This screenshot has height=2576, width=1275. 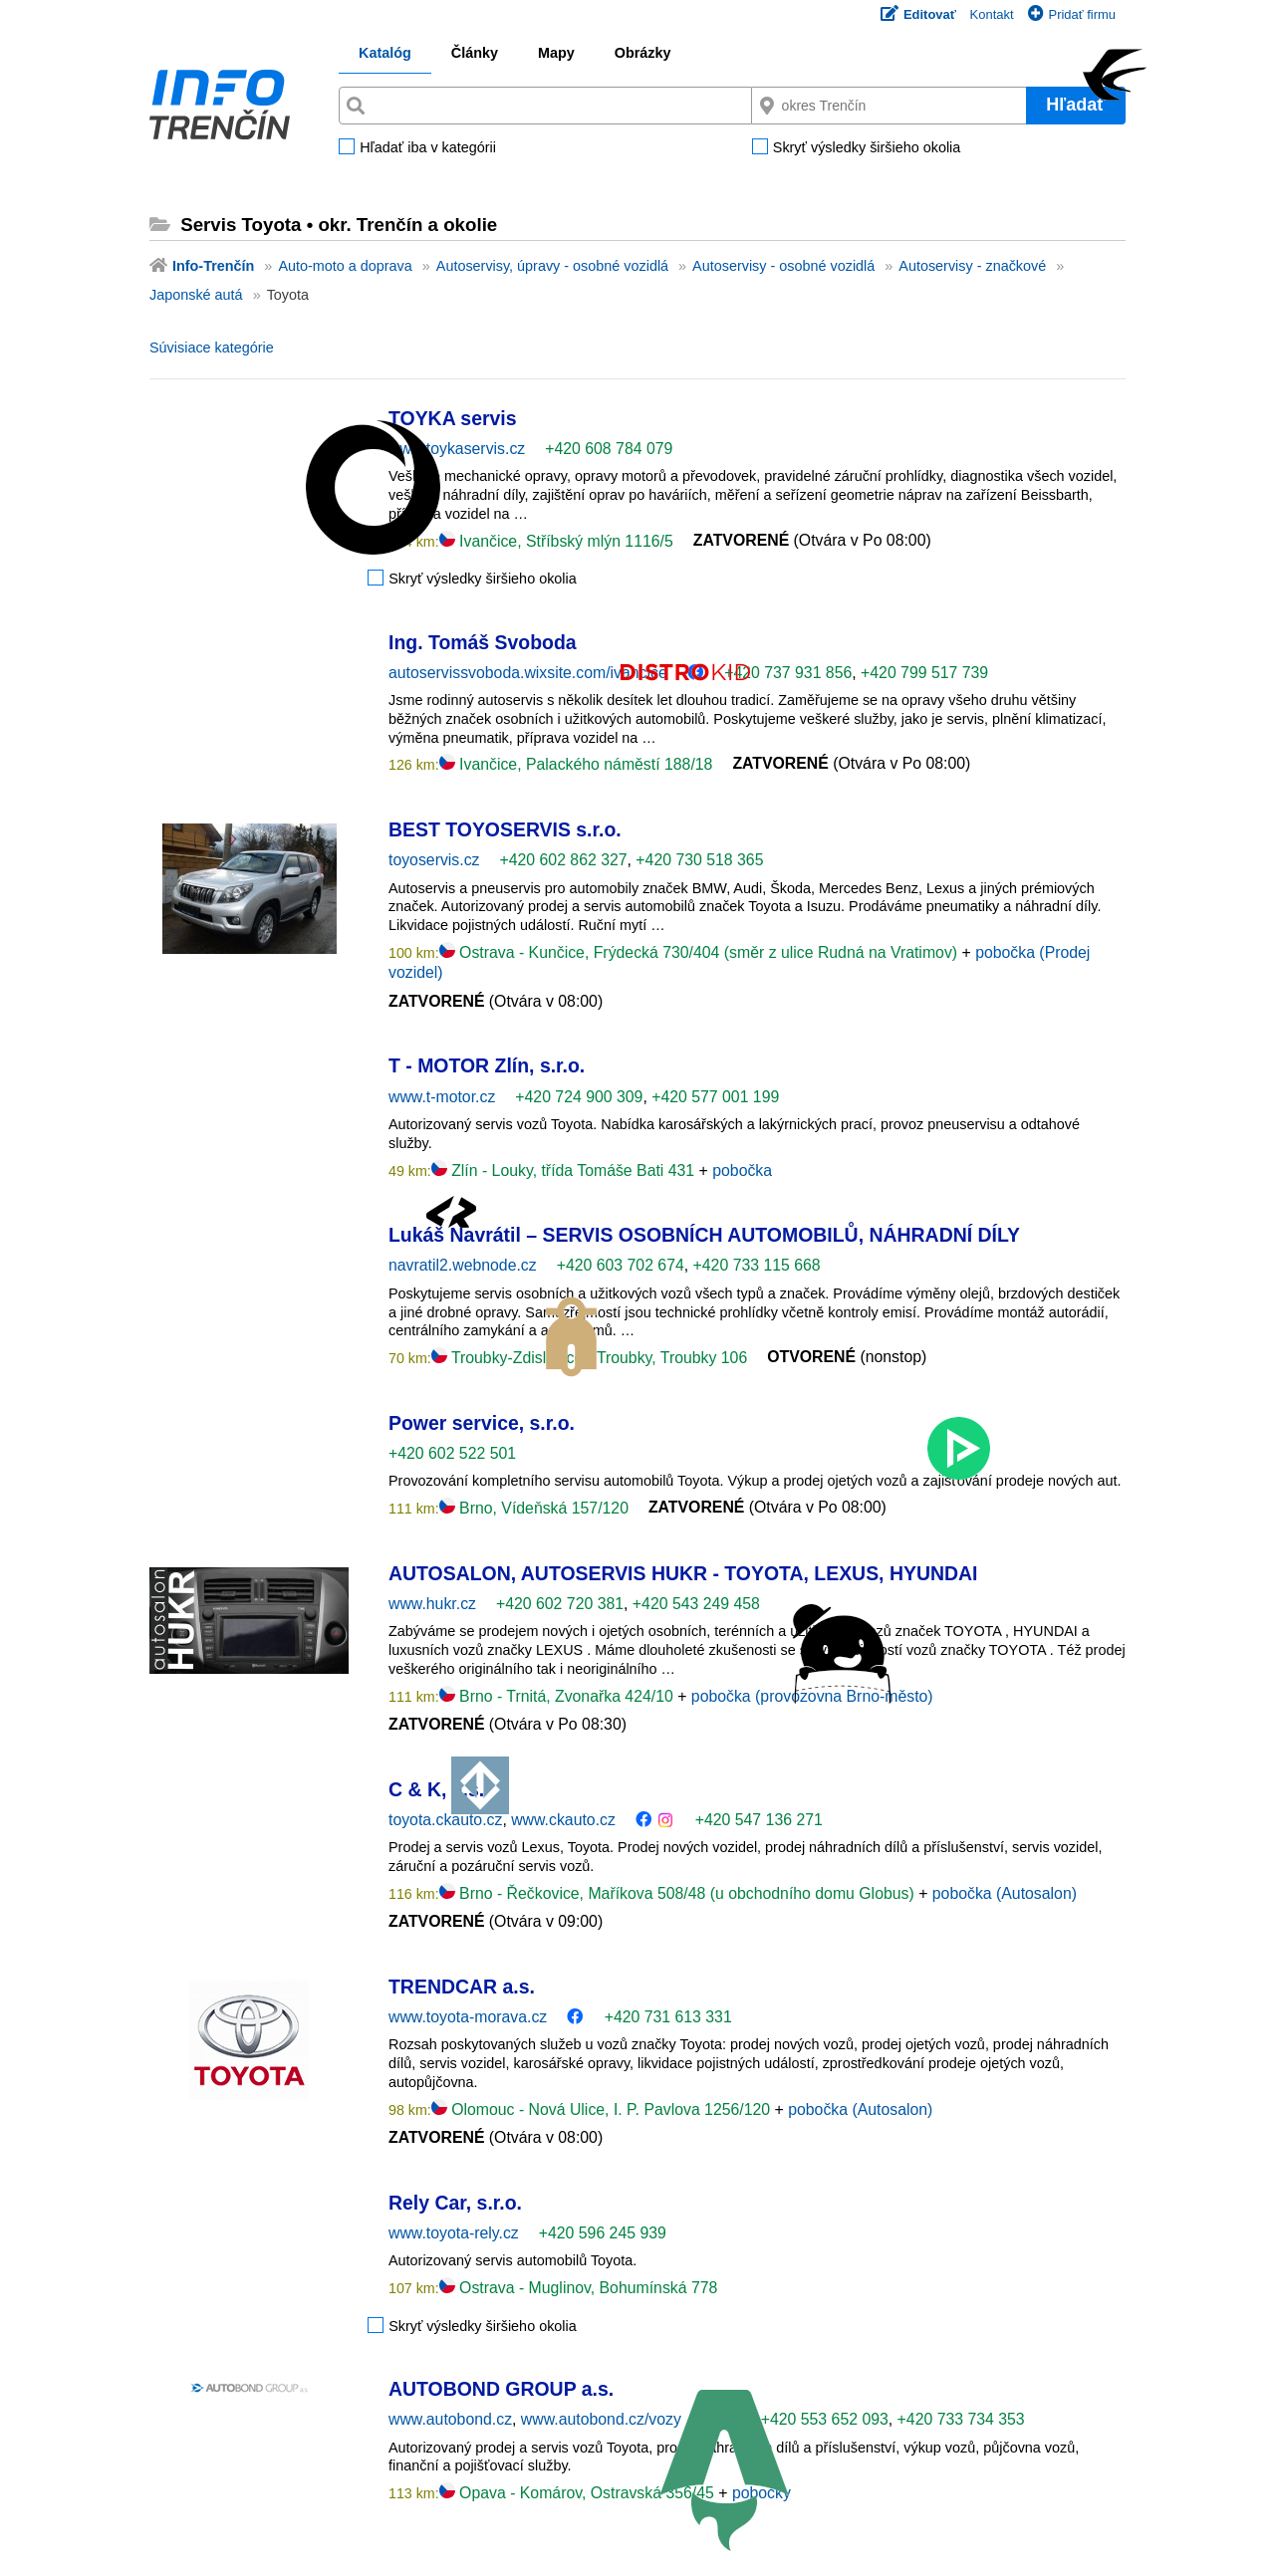 I want to click on visit codersrank profile or website, so click(x=451, y=1212).